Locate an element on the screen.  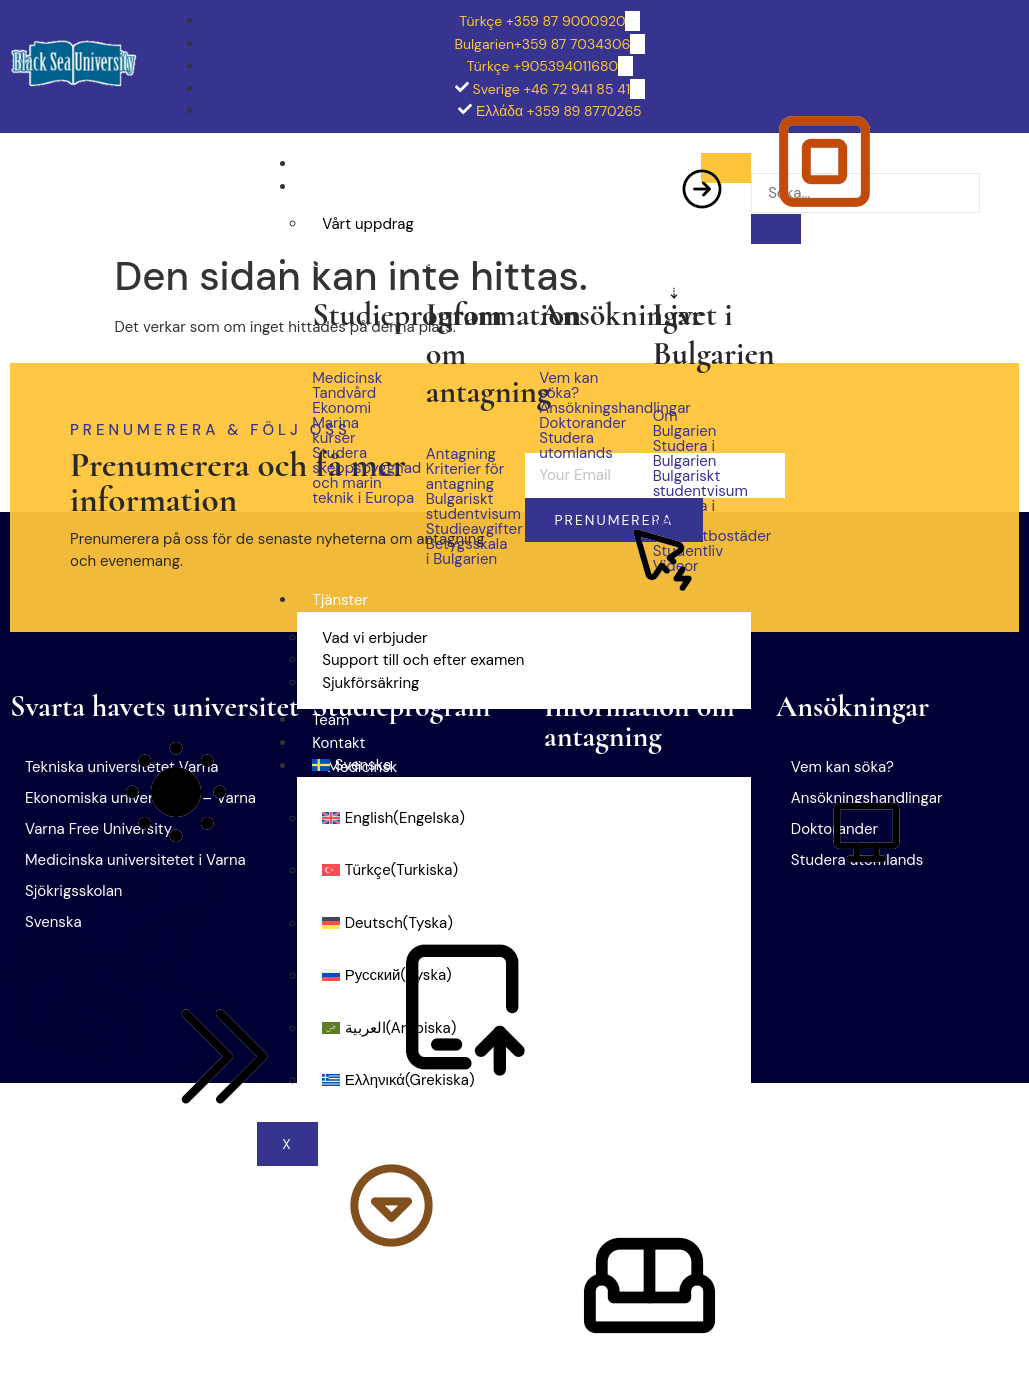
cursor with active click or interaction is located at coordinates (661, 557).